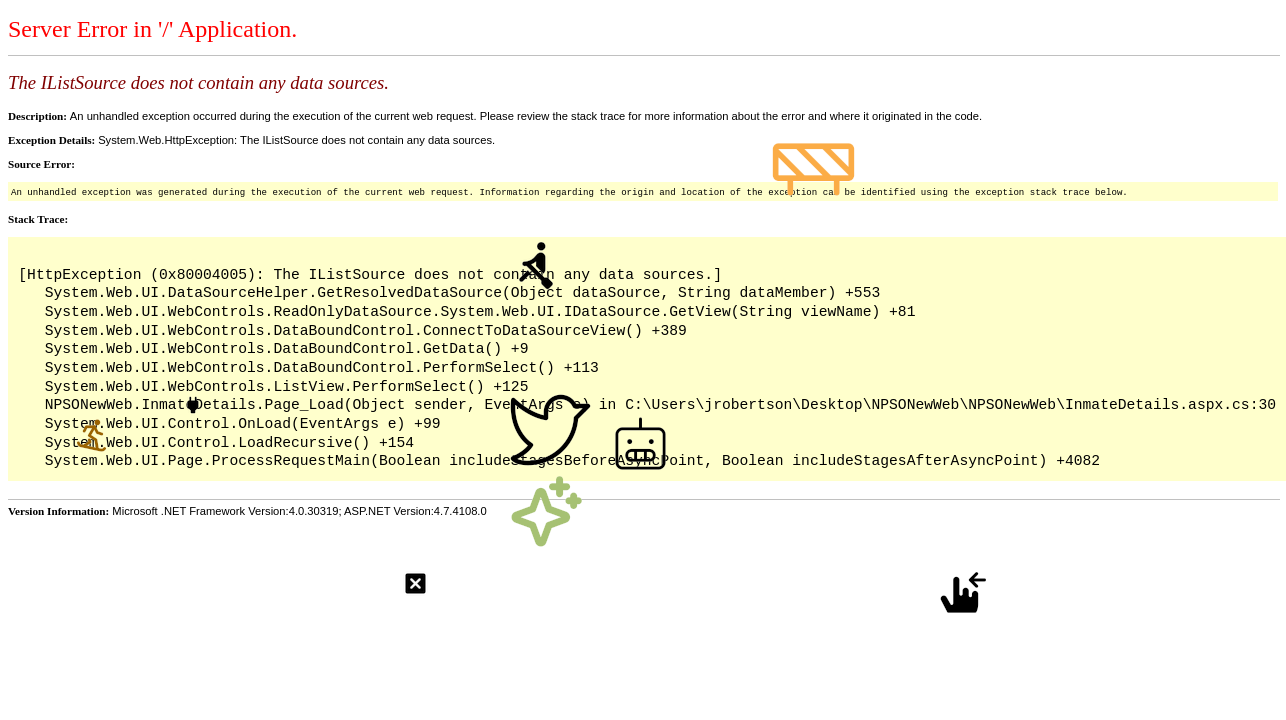  Describe the element at coordinates (535, 265) in the screenshot. I see `access rowing or kayaking activities` at that location.